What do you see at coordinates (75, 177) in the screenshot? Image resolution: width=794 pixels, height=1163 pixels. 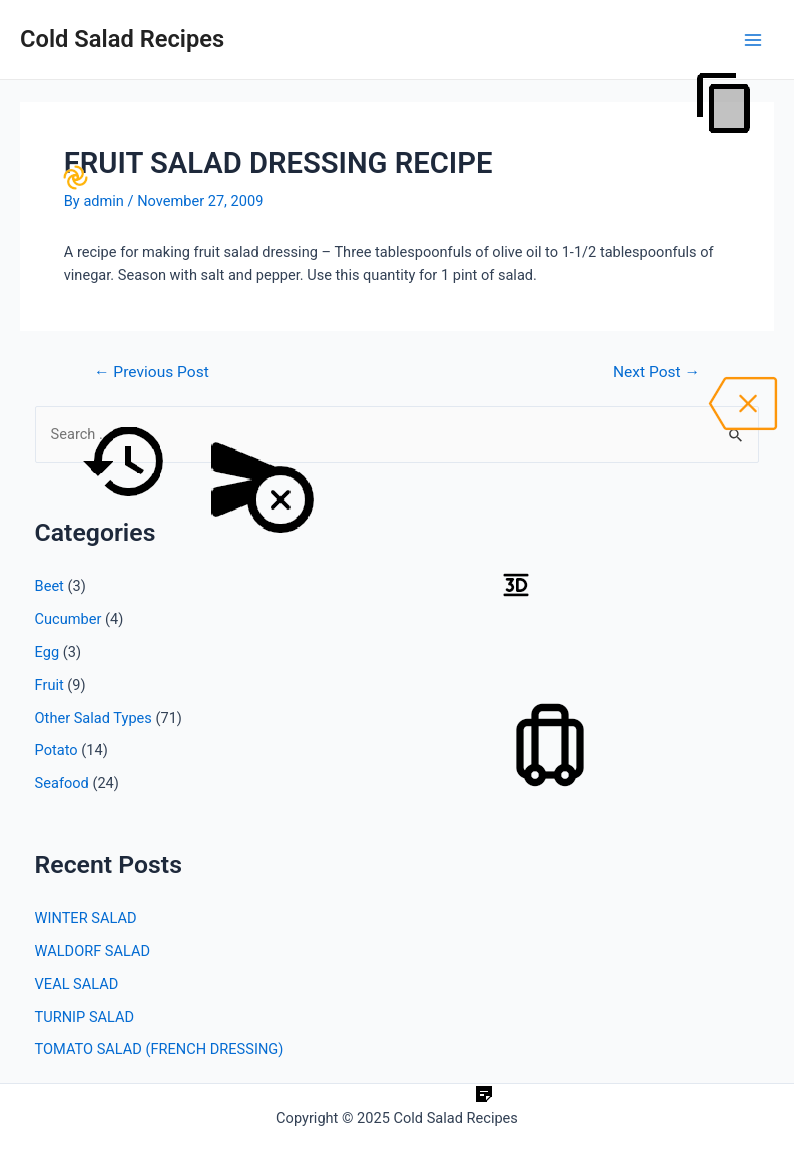 I see `loading or processing content` at bounding box center [75, 177].